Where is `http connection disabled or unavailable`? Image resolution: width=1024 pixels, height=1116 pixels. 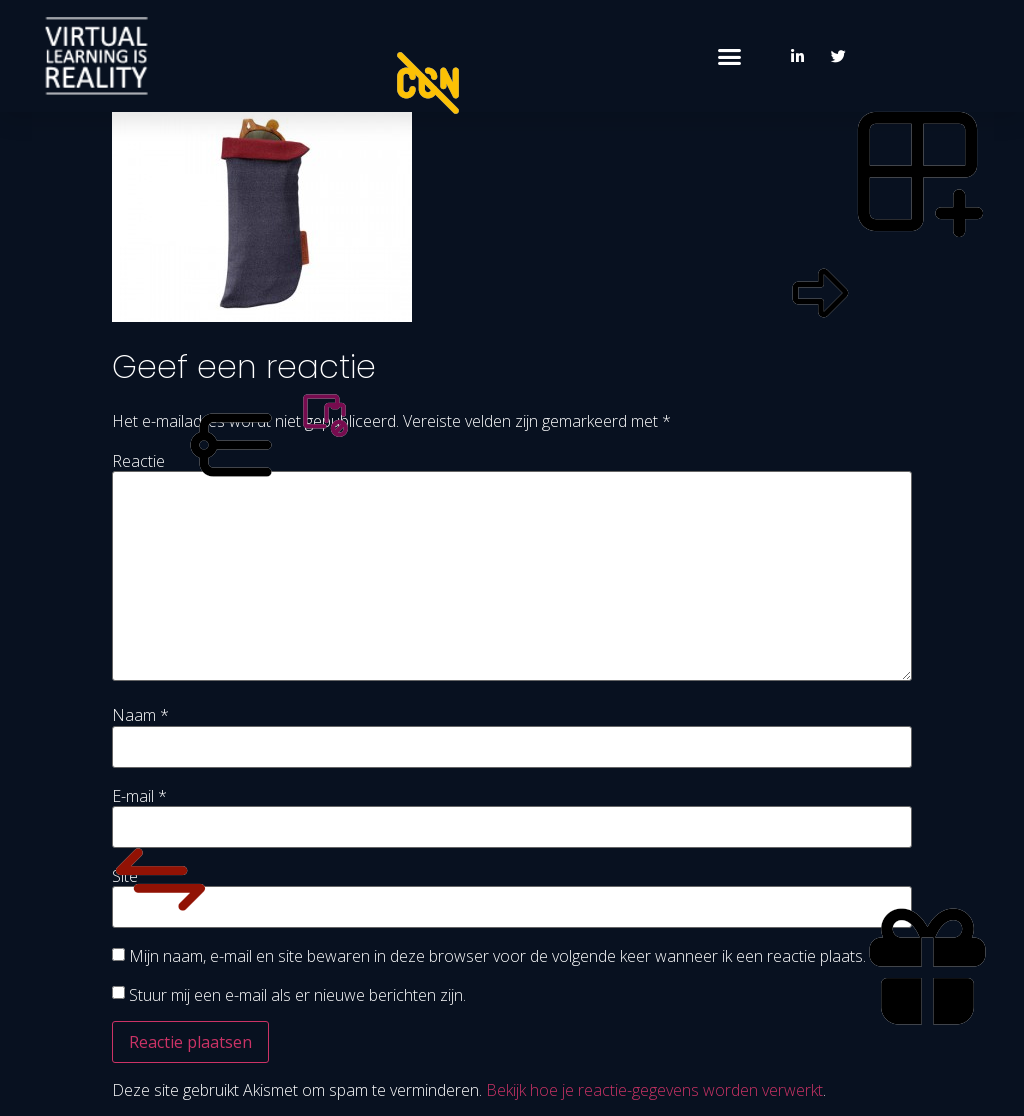
http connection disabled or unavailable is located at coordinates (428, 83).